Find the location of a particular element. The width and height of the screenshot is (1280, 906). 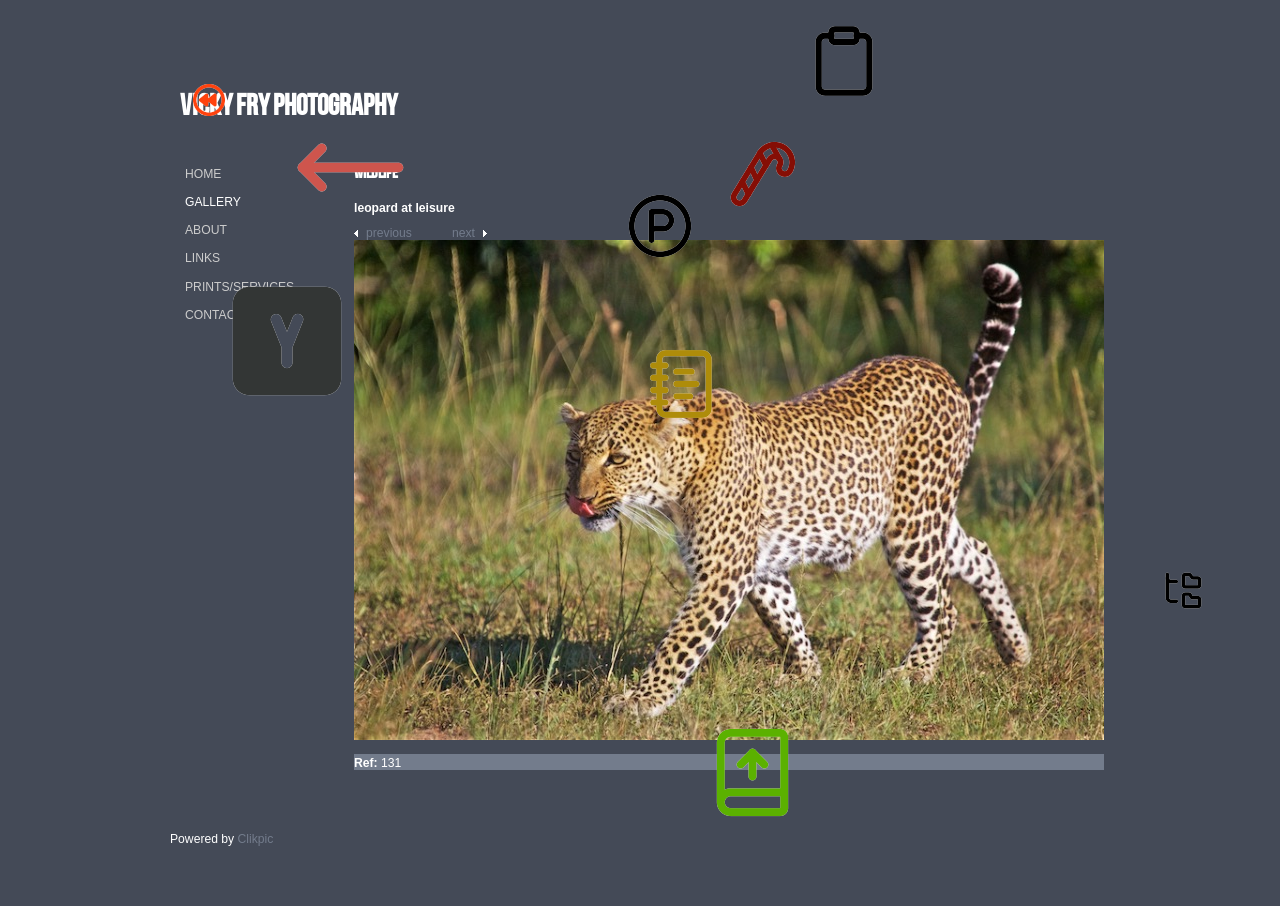

rewind or skip backward in media playback is located at coordinates (209, 100).